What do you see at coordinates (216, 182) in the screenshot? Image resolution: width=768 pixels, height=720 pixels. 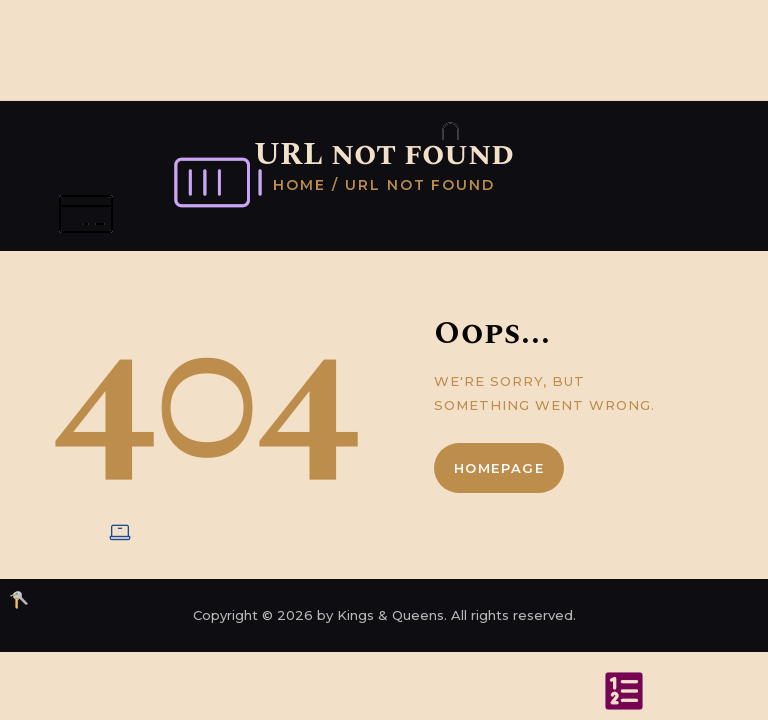 I see `indicates battery is well charged` at bounding box center [216, 182].